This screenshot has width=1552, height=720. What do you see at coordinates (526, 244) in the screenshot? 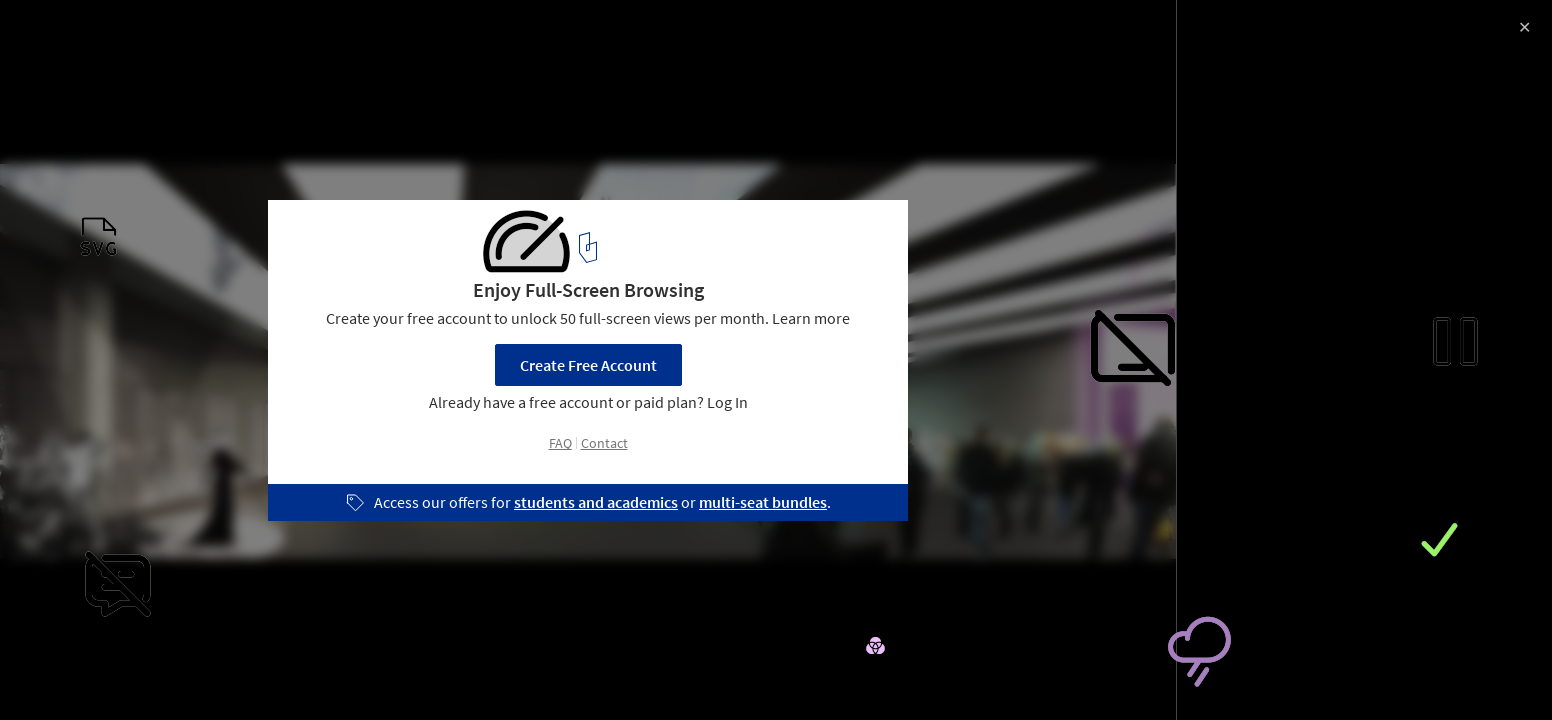
I see `view speed or performance metrics` at bounding box center [526, 244].